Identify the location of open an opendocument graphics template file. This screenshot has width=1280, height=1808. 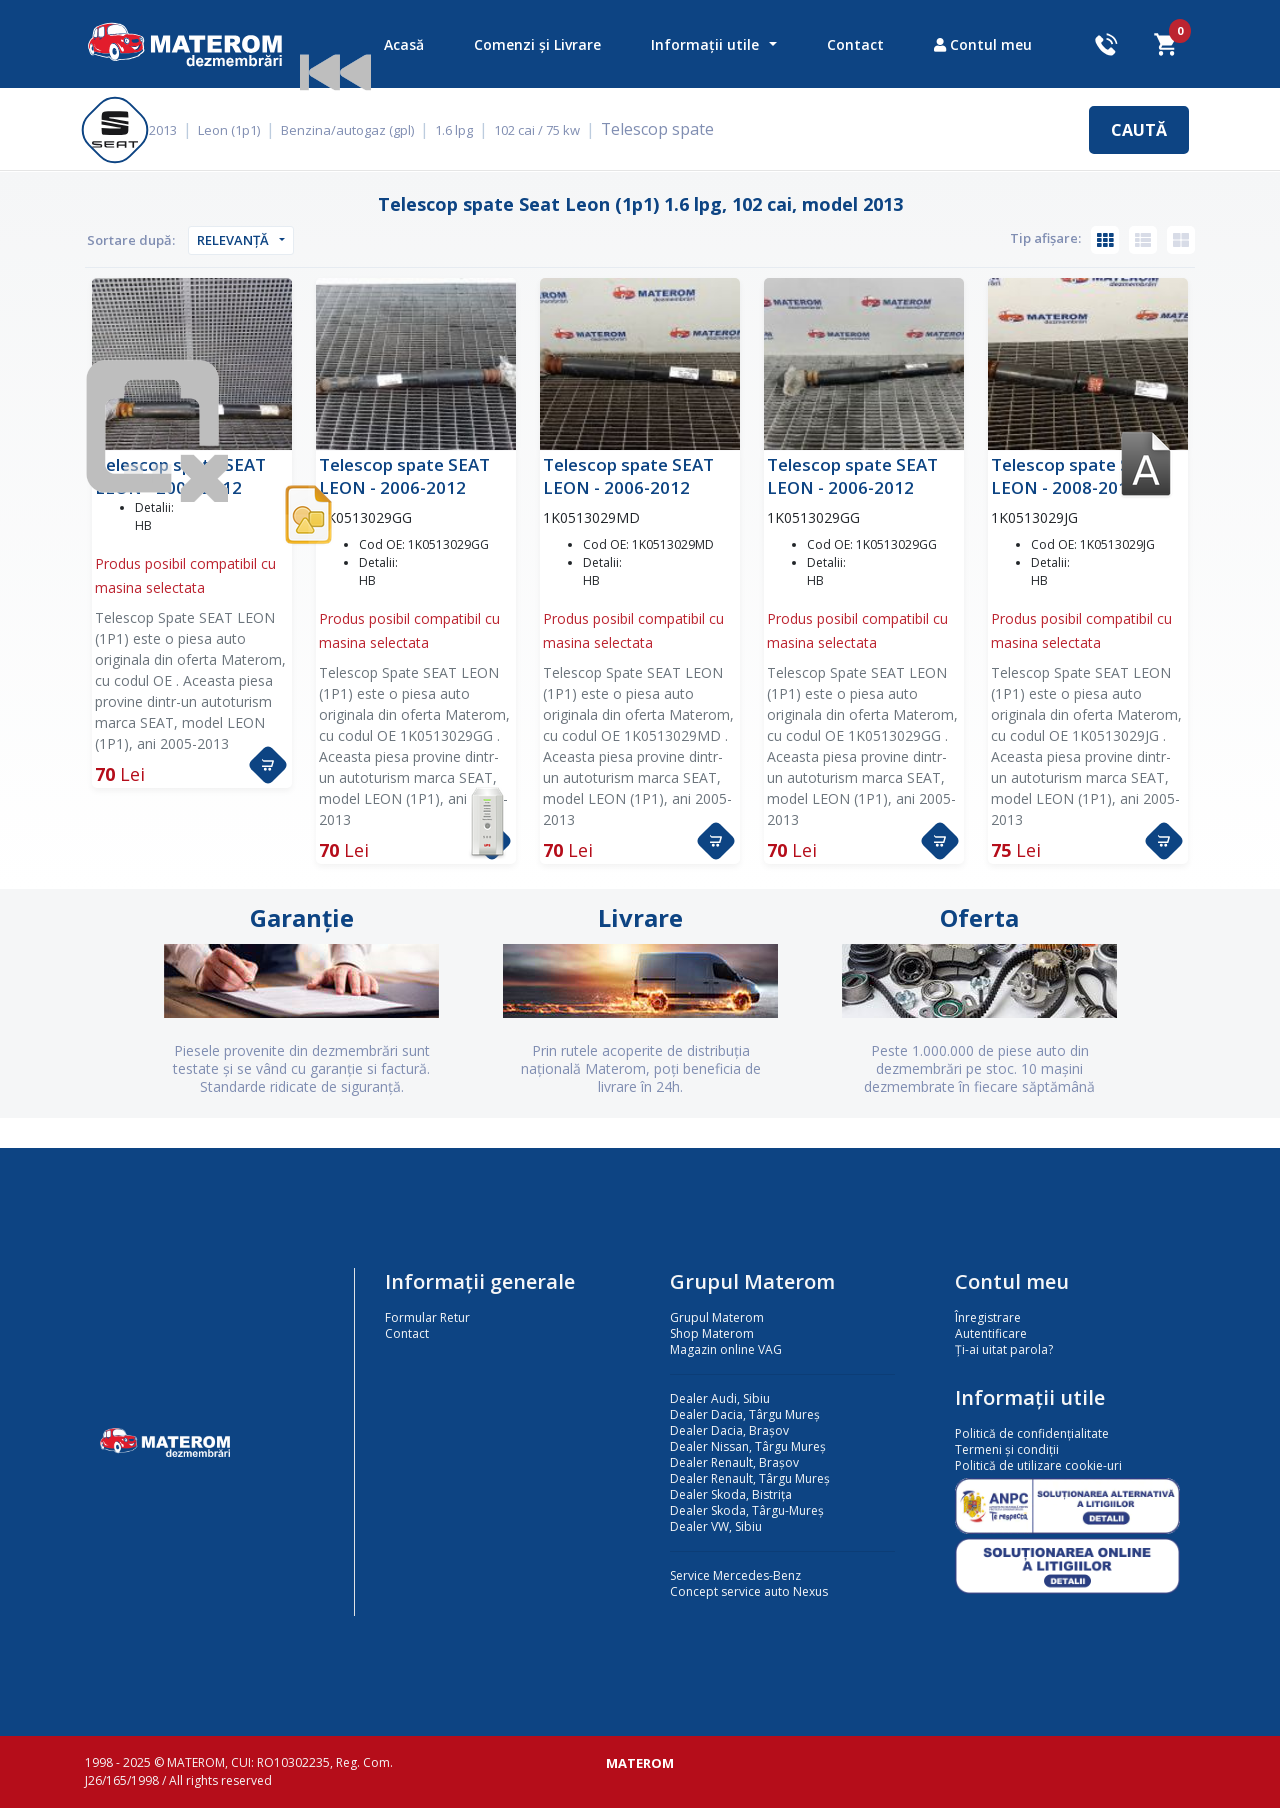
(308, 514).